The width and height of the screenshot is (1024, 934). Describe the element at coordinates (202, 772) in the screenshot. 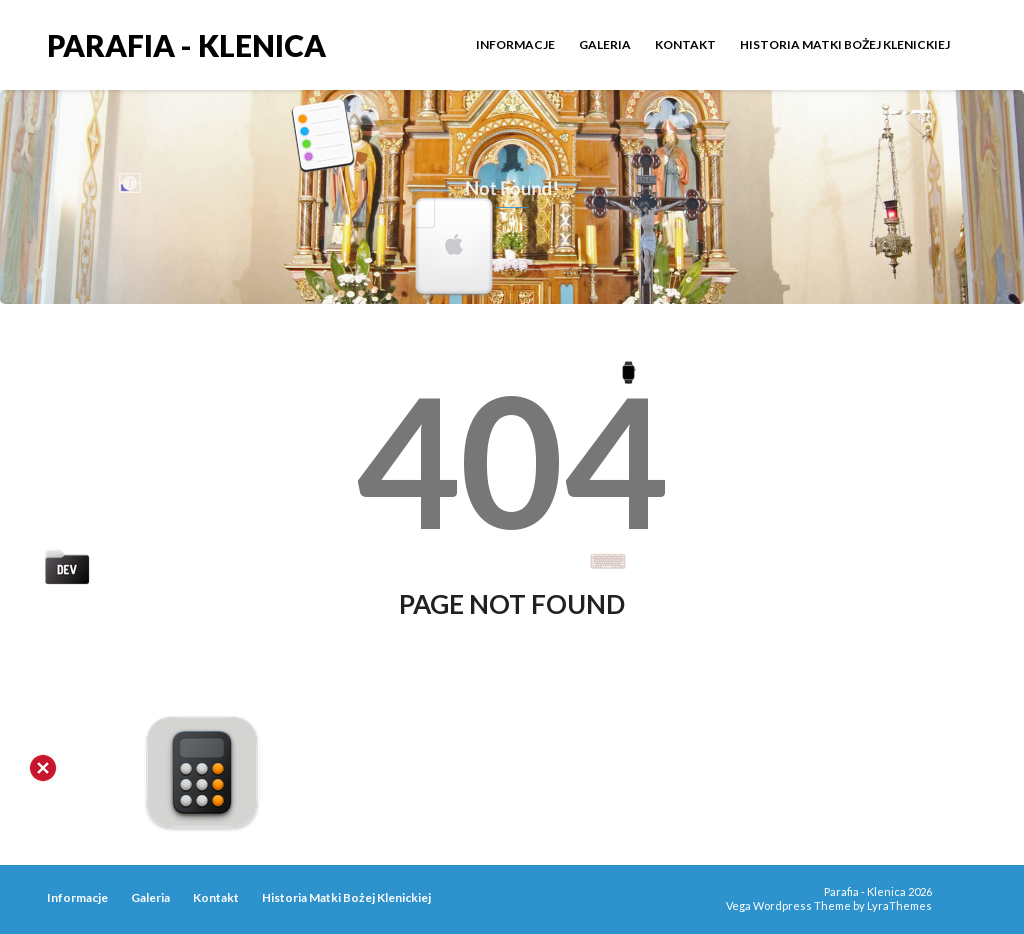

I see `open the calculator app` at that location.